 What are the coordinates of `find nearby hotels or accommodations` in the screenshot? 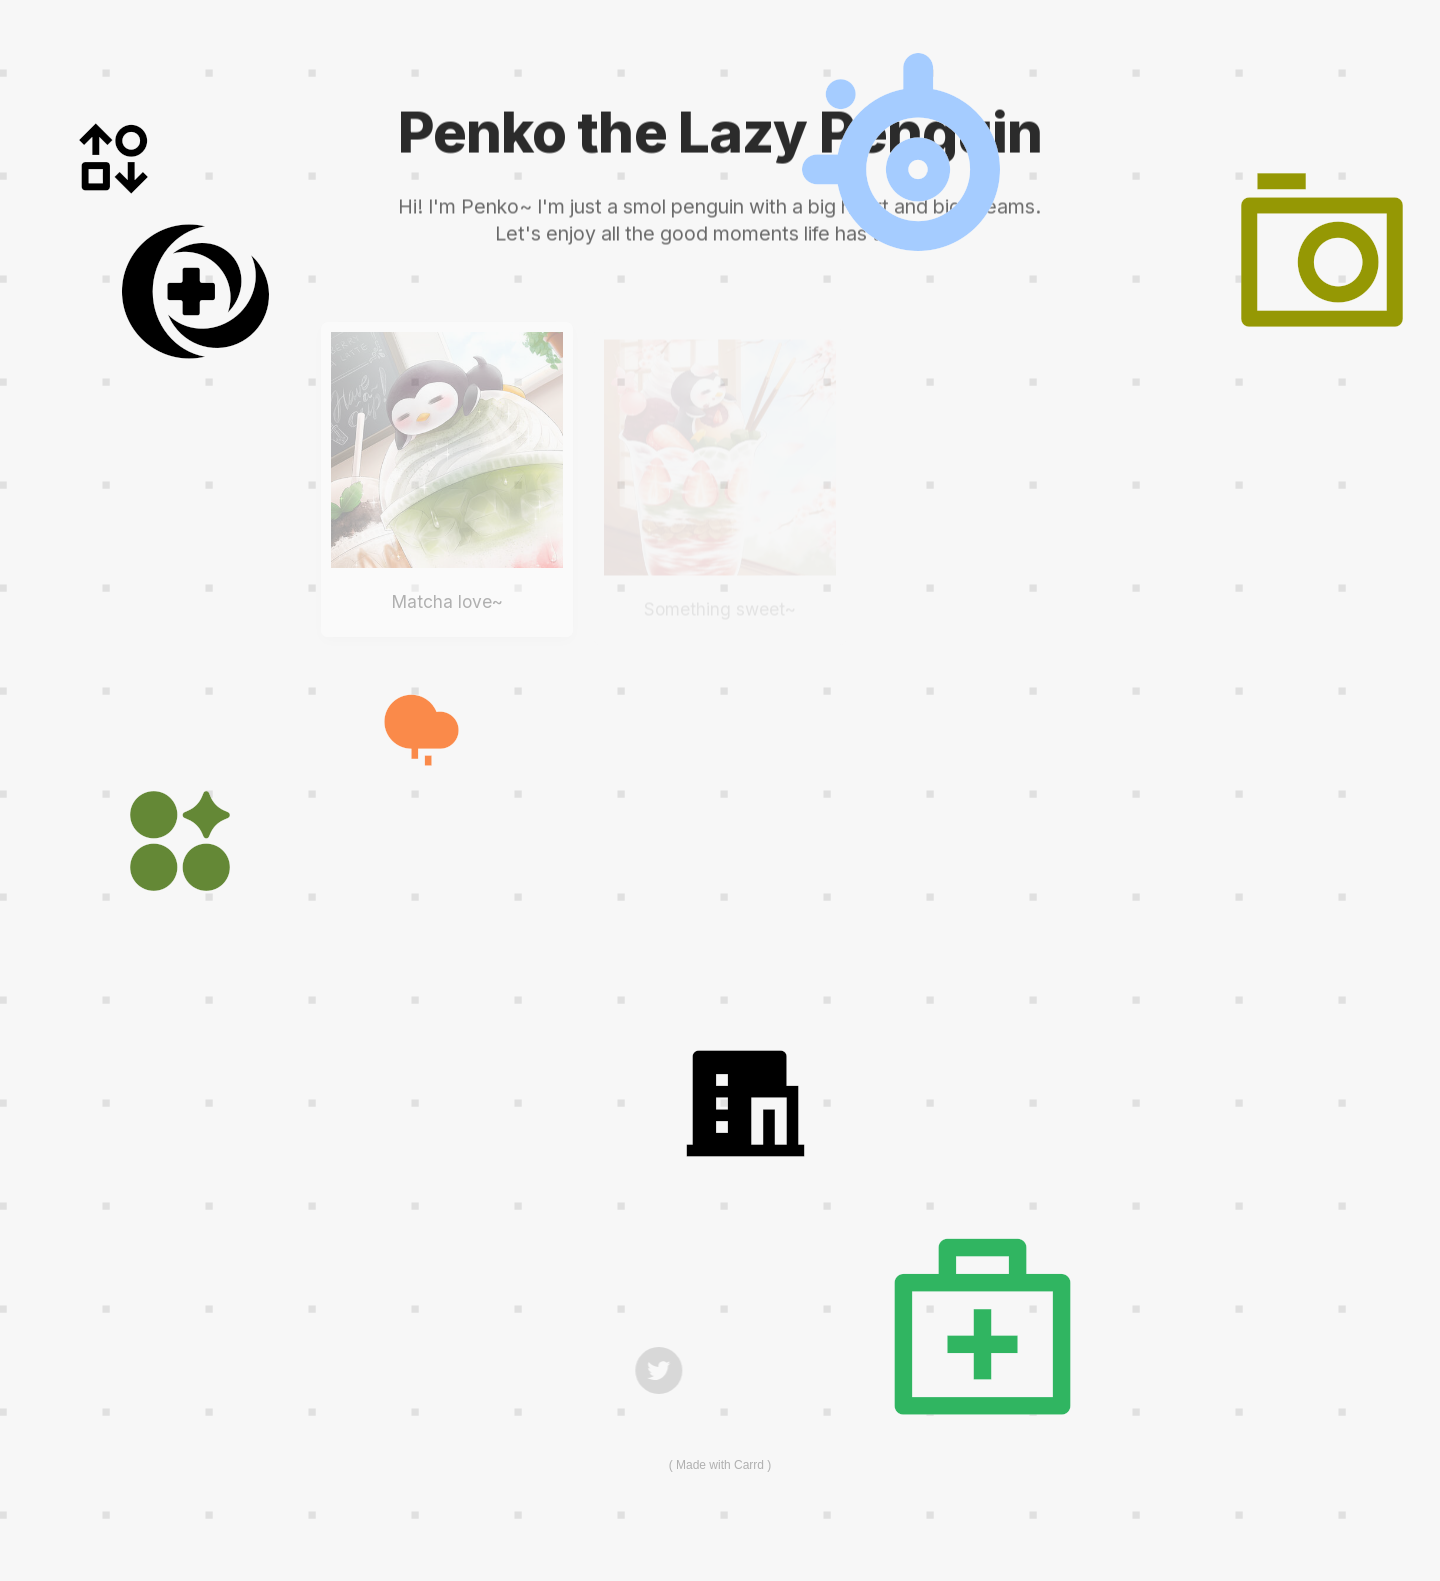 It's located at (745, 1103).